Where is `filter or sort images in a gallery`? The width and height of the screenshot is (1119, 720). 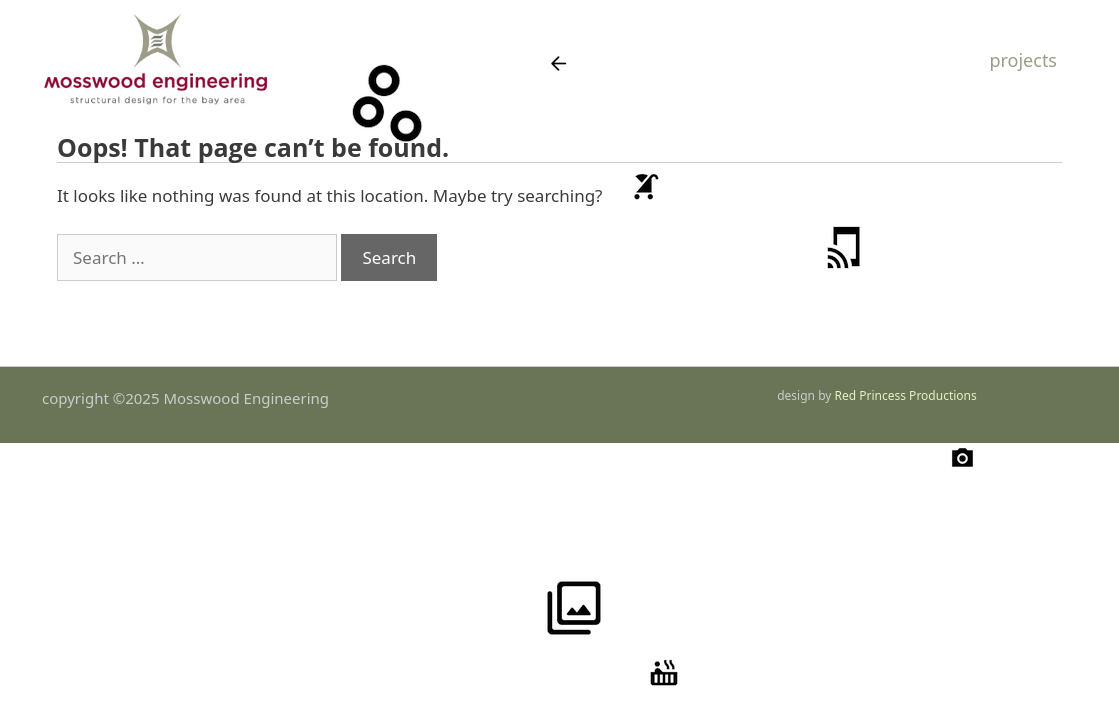
filter or sort images in a gallery is located at coordinates (574, 608).